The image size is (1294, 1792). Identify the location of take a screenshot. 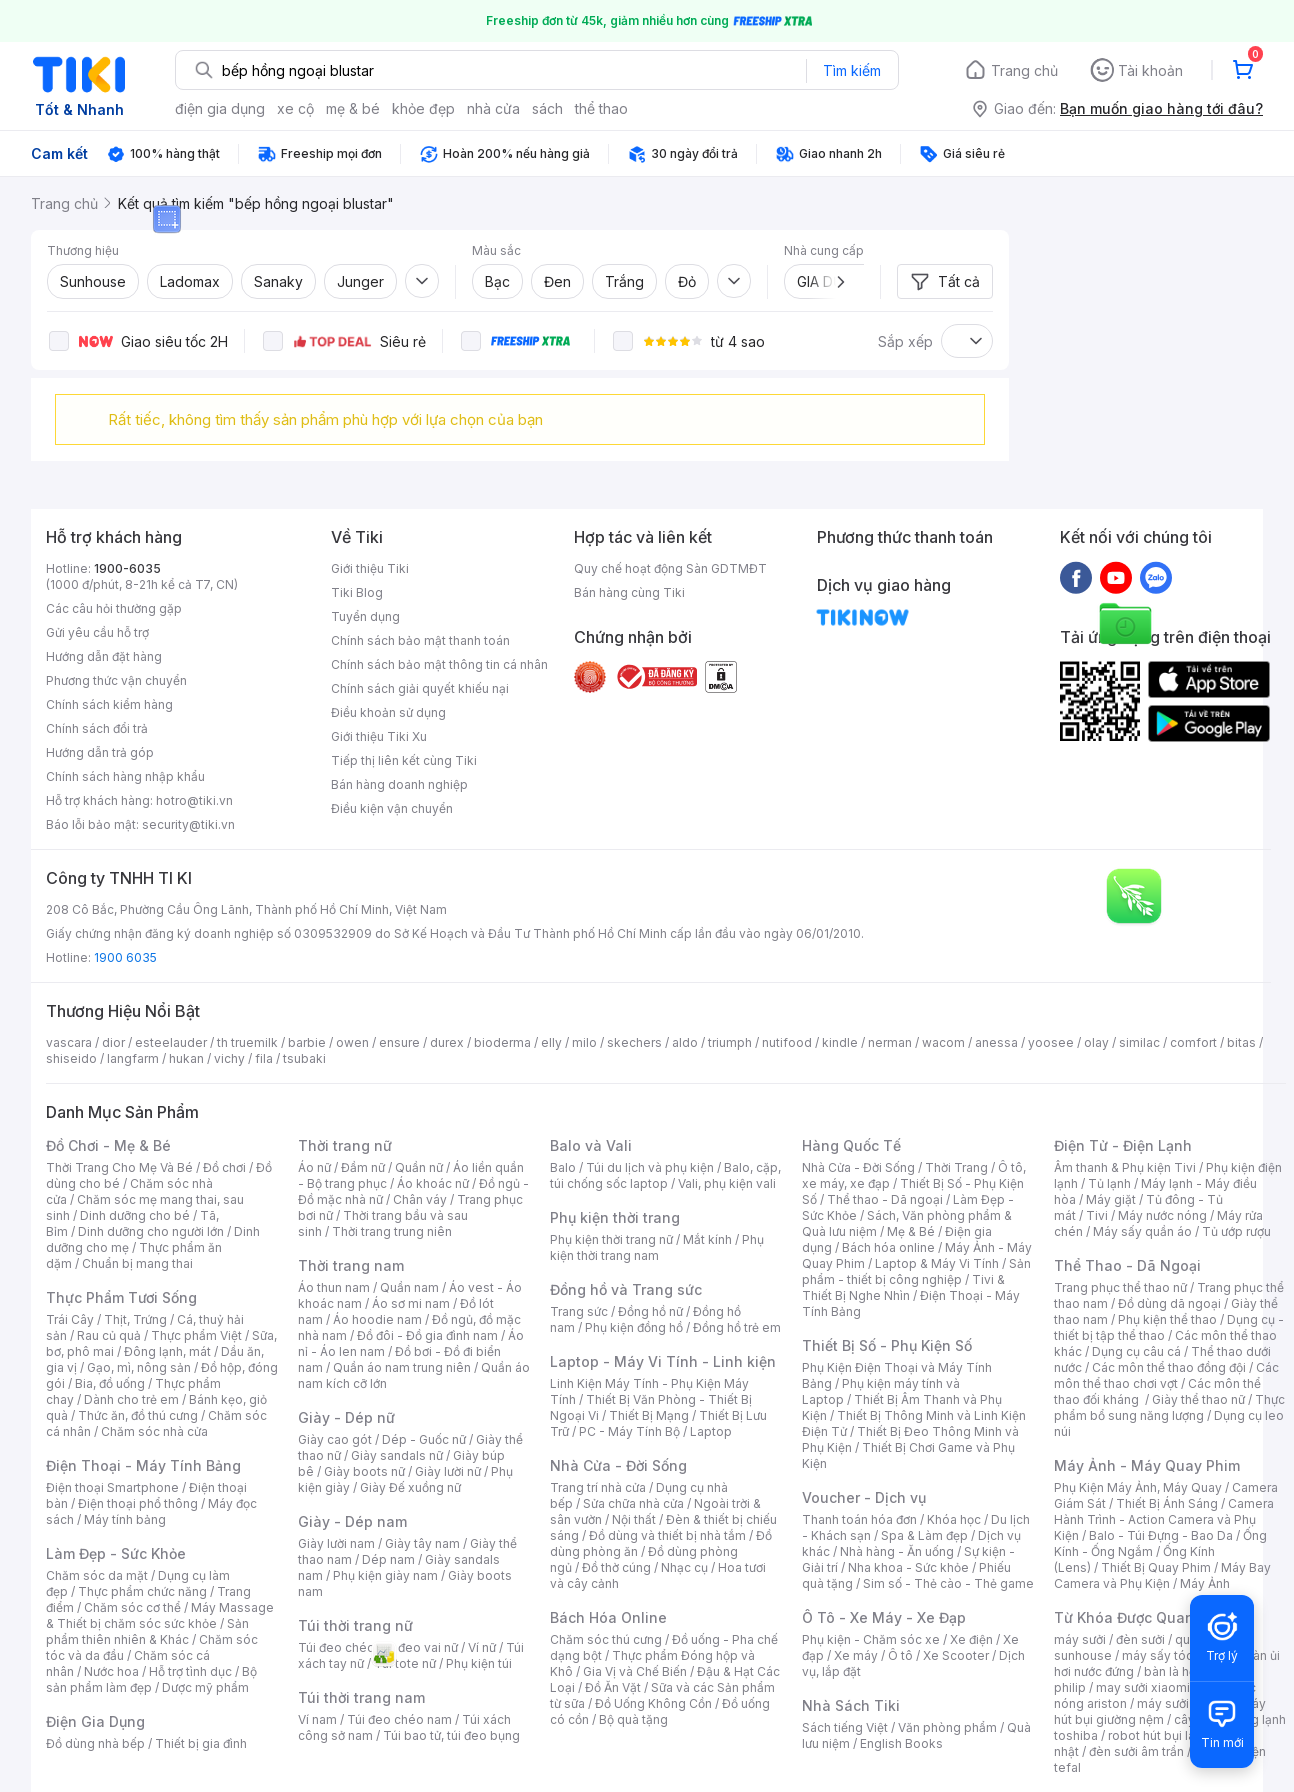
(167, 219).